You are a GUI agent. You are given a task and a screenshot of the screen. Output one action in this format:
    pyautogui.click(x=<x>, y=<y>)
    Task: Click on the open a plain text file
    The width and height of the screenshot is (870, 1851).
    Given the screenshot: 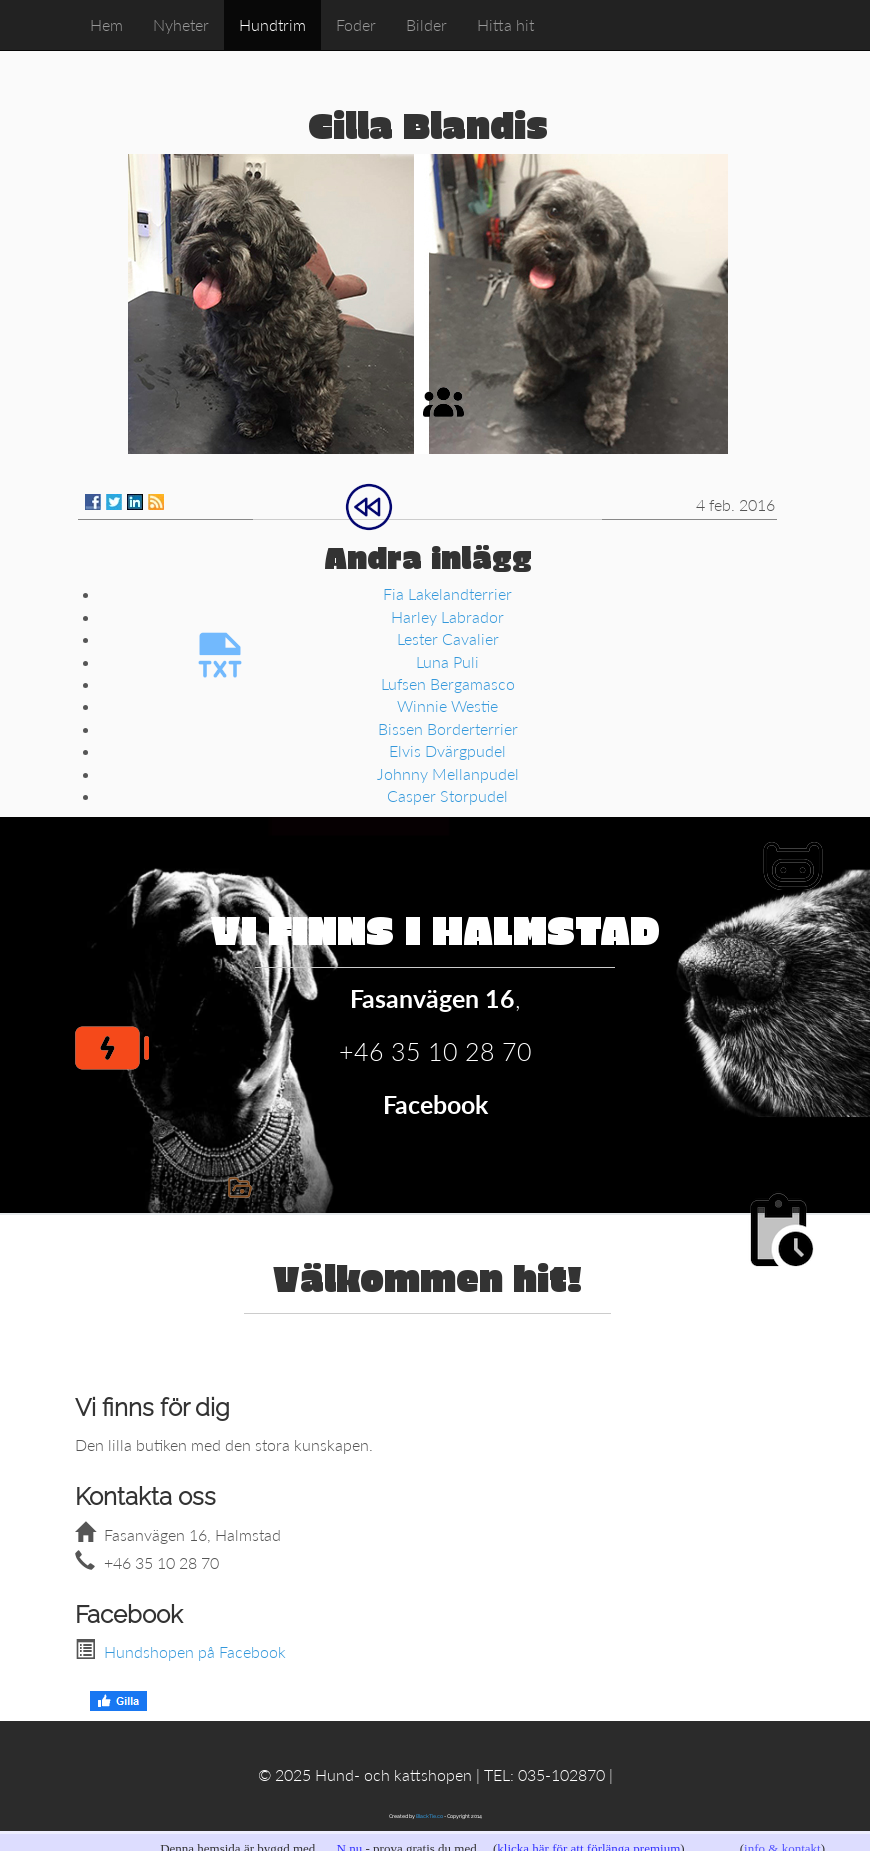 What is the action you would take?
    pyautogui.click(x=220, y=657)
    